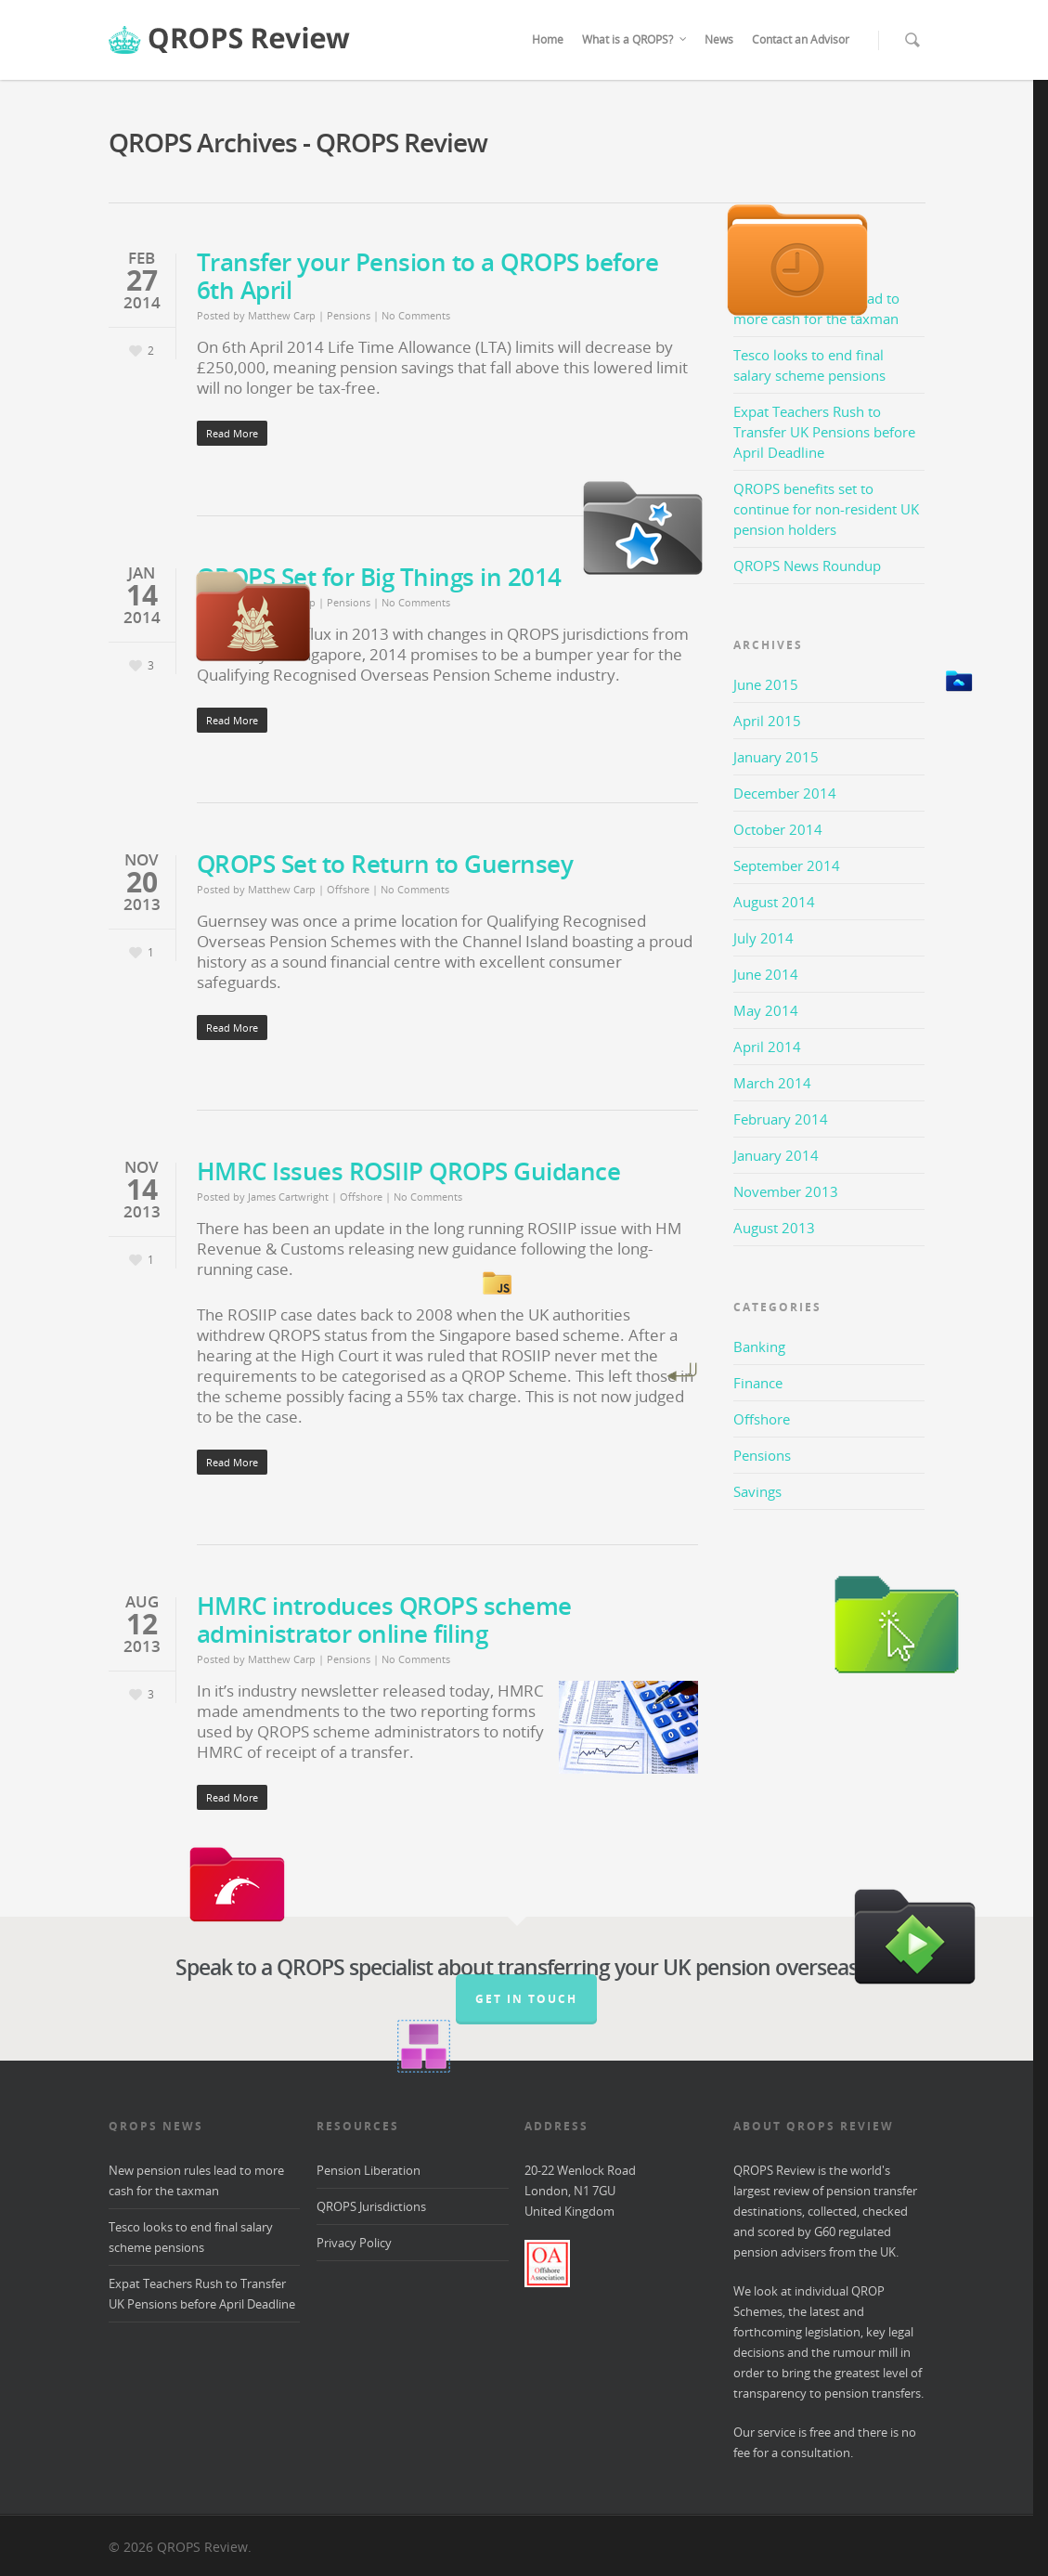 The width and height of the screenshot is (1048, 2576). I want to click on folder for storing historical Japanese or shogun-themed content, so click(252, 619).